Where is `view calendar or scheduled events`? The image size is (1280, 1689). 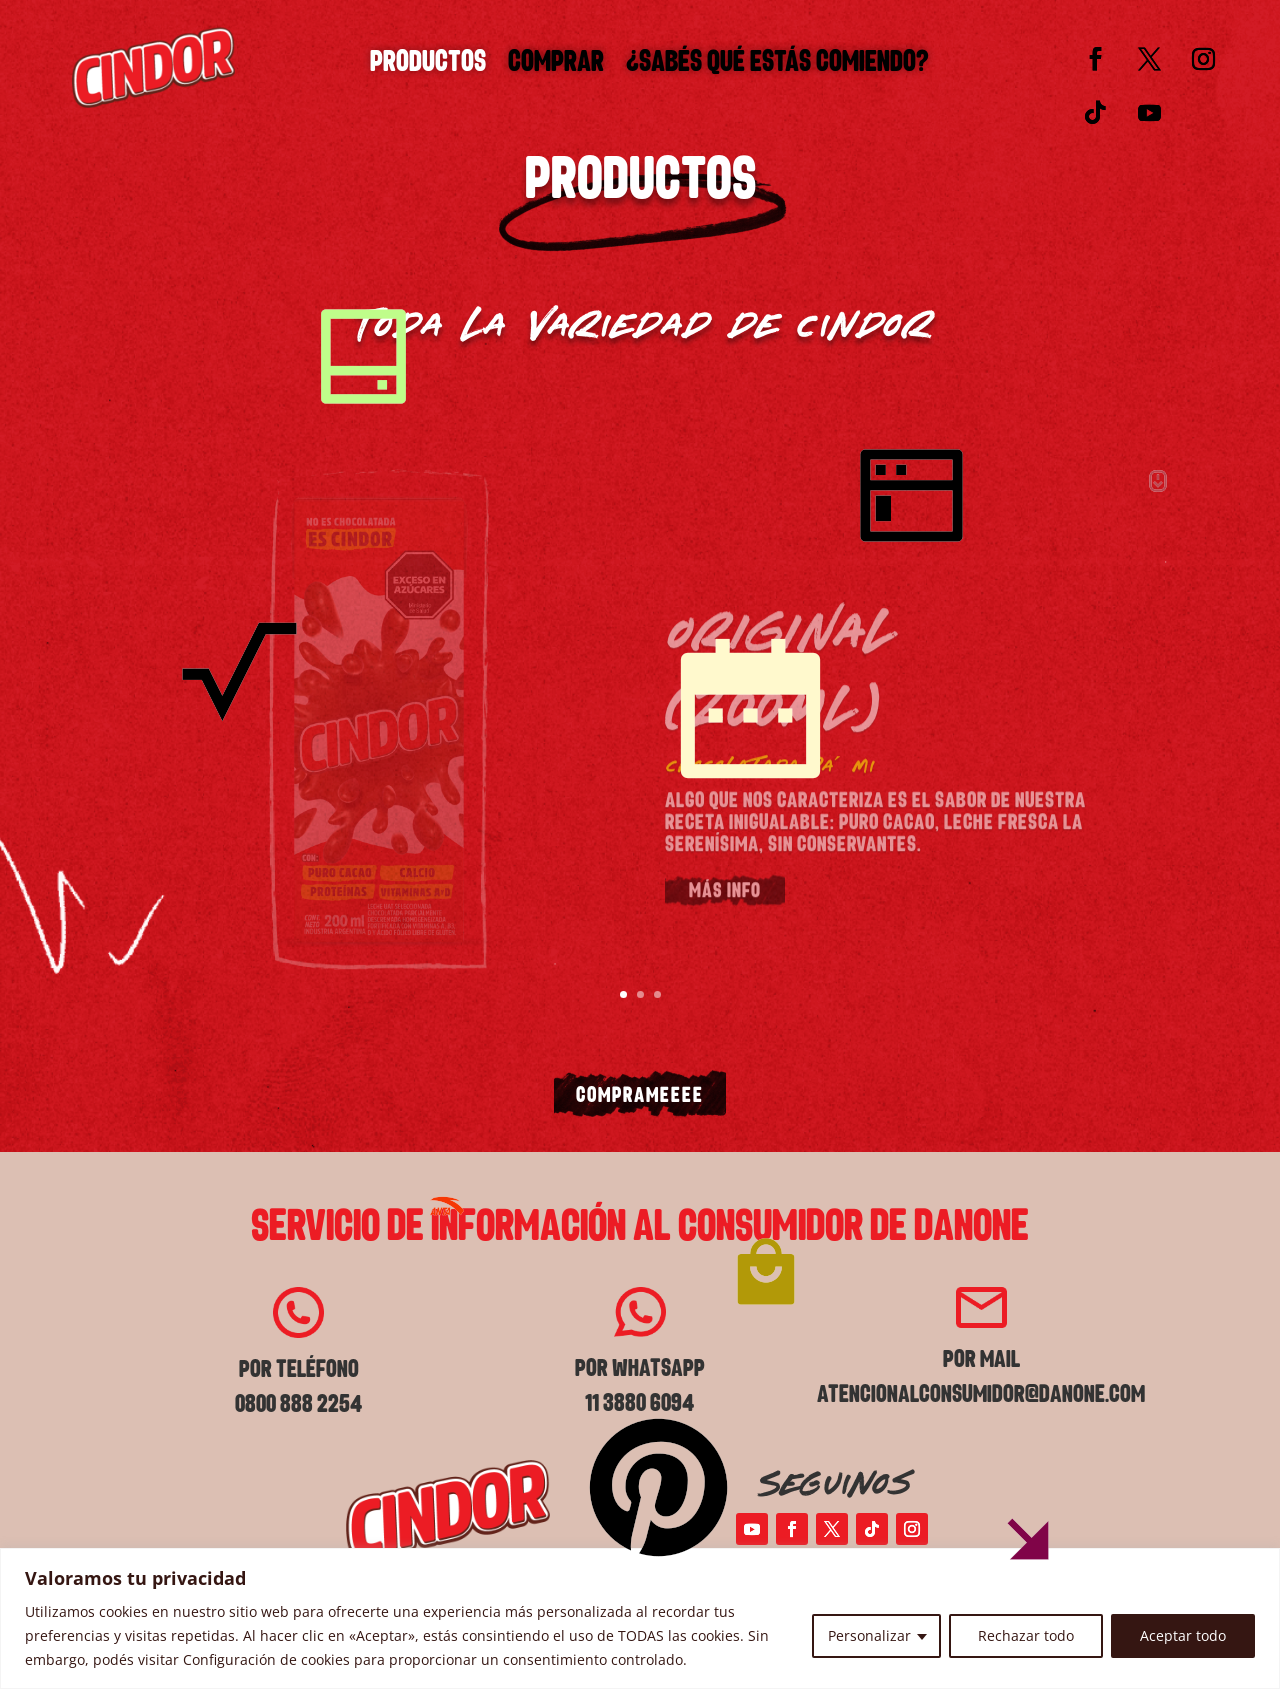
view calendar or scheduled events is located at coordinates (750, 715).